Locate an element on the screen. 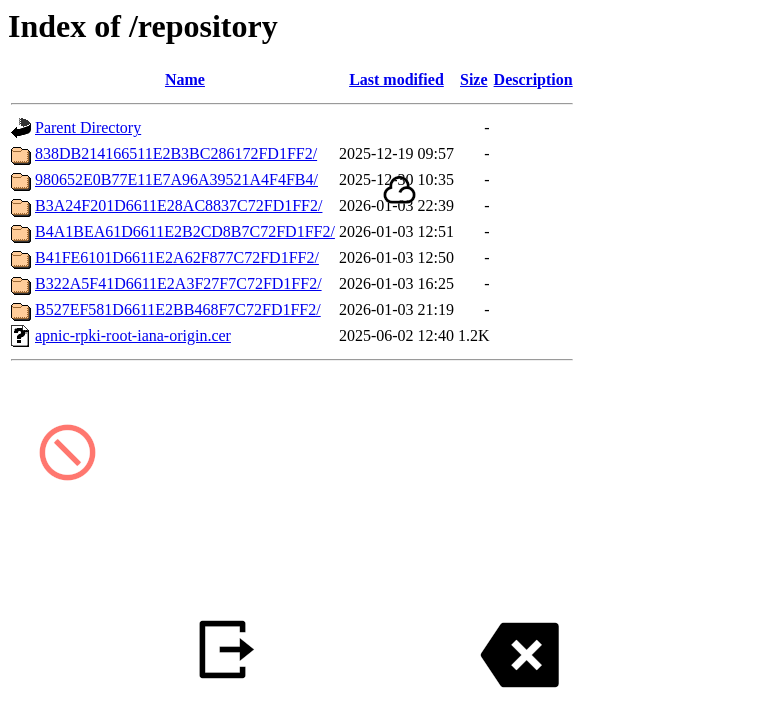 The height and width of the screenshot is (720, 768). delete previous character or backspace is located at coordinates (523, 655).